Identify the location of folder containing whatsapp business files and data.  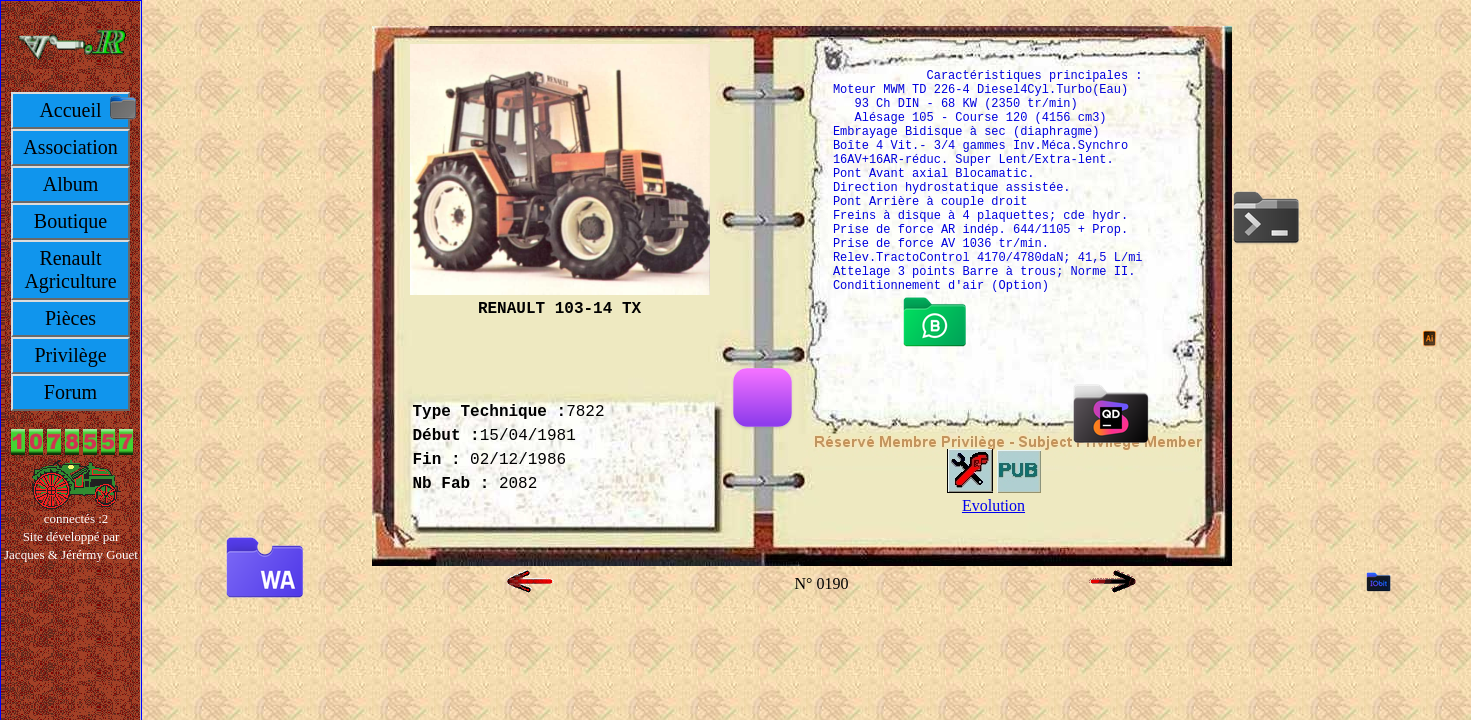
(934, 323).